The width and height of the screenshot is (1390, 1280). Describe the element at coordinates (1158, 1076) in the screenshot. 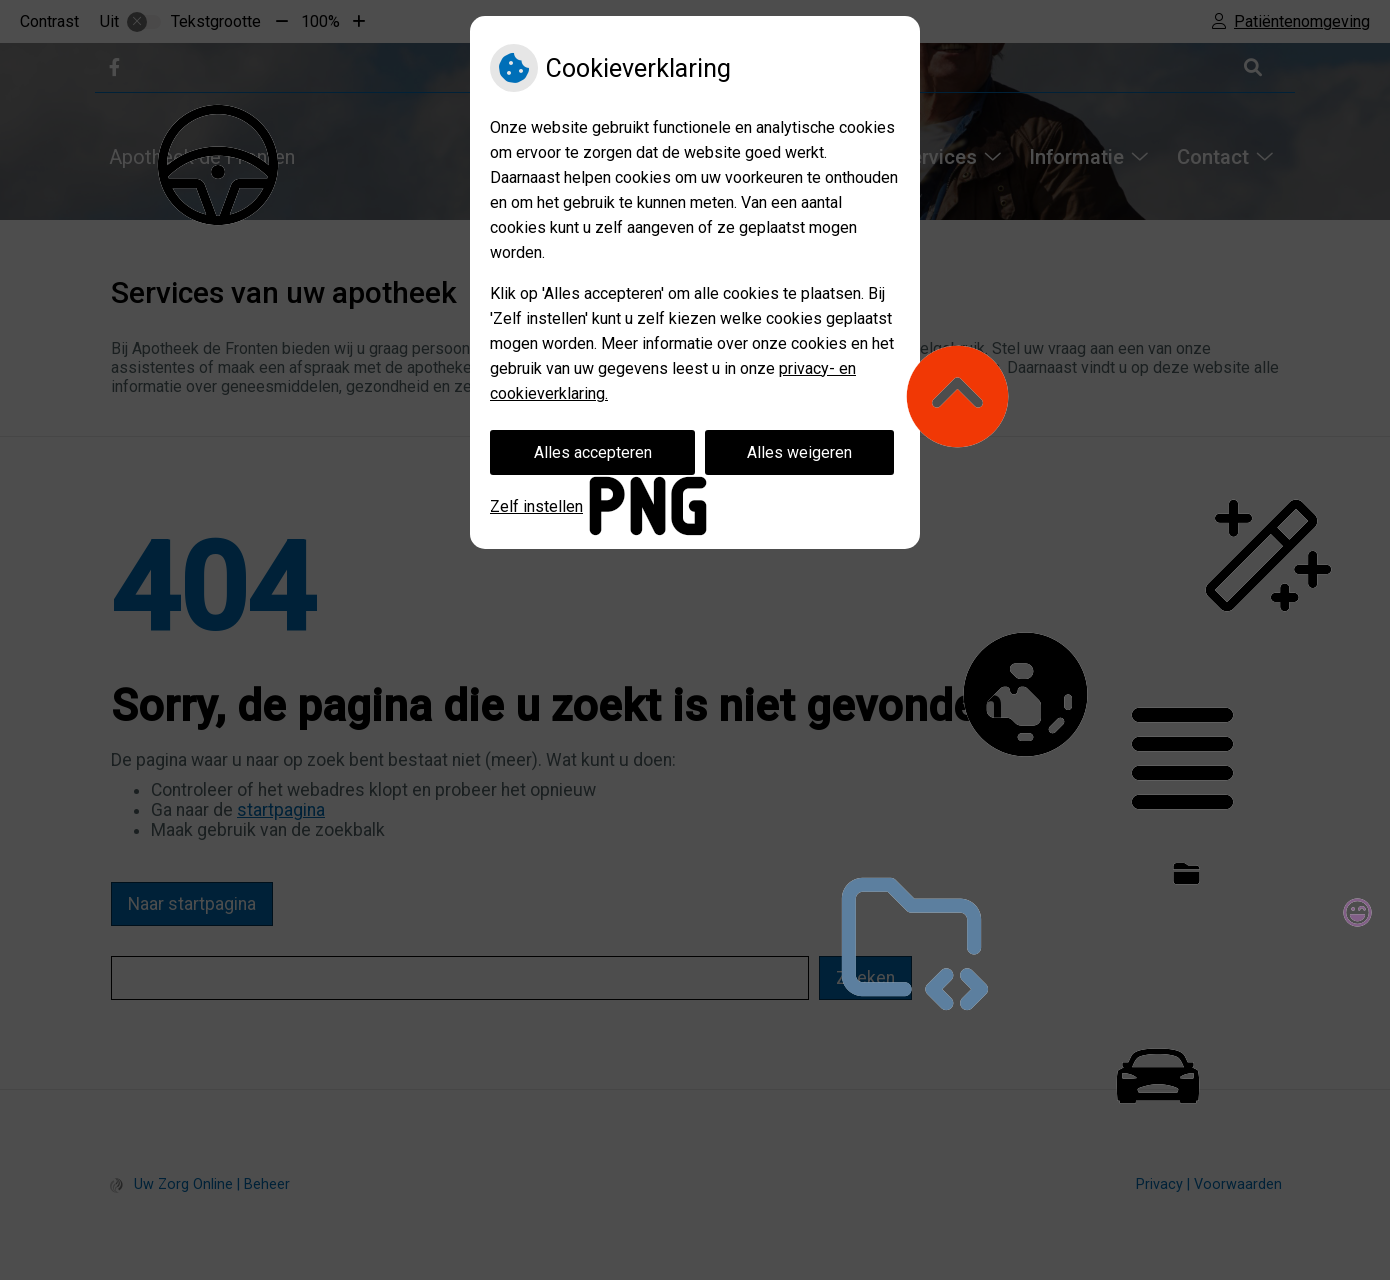

I see `access sports car or vehicle settings` at that location.